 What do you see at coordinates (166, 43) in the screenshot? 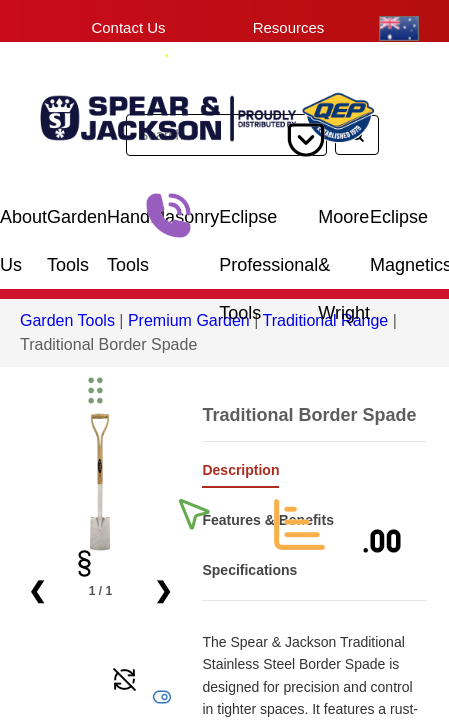
I see `no wifi connection available` at bounding box center [166, 43].